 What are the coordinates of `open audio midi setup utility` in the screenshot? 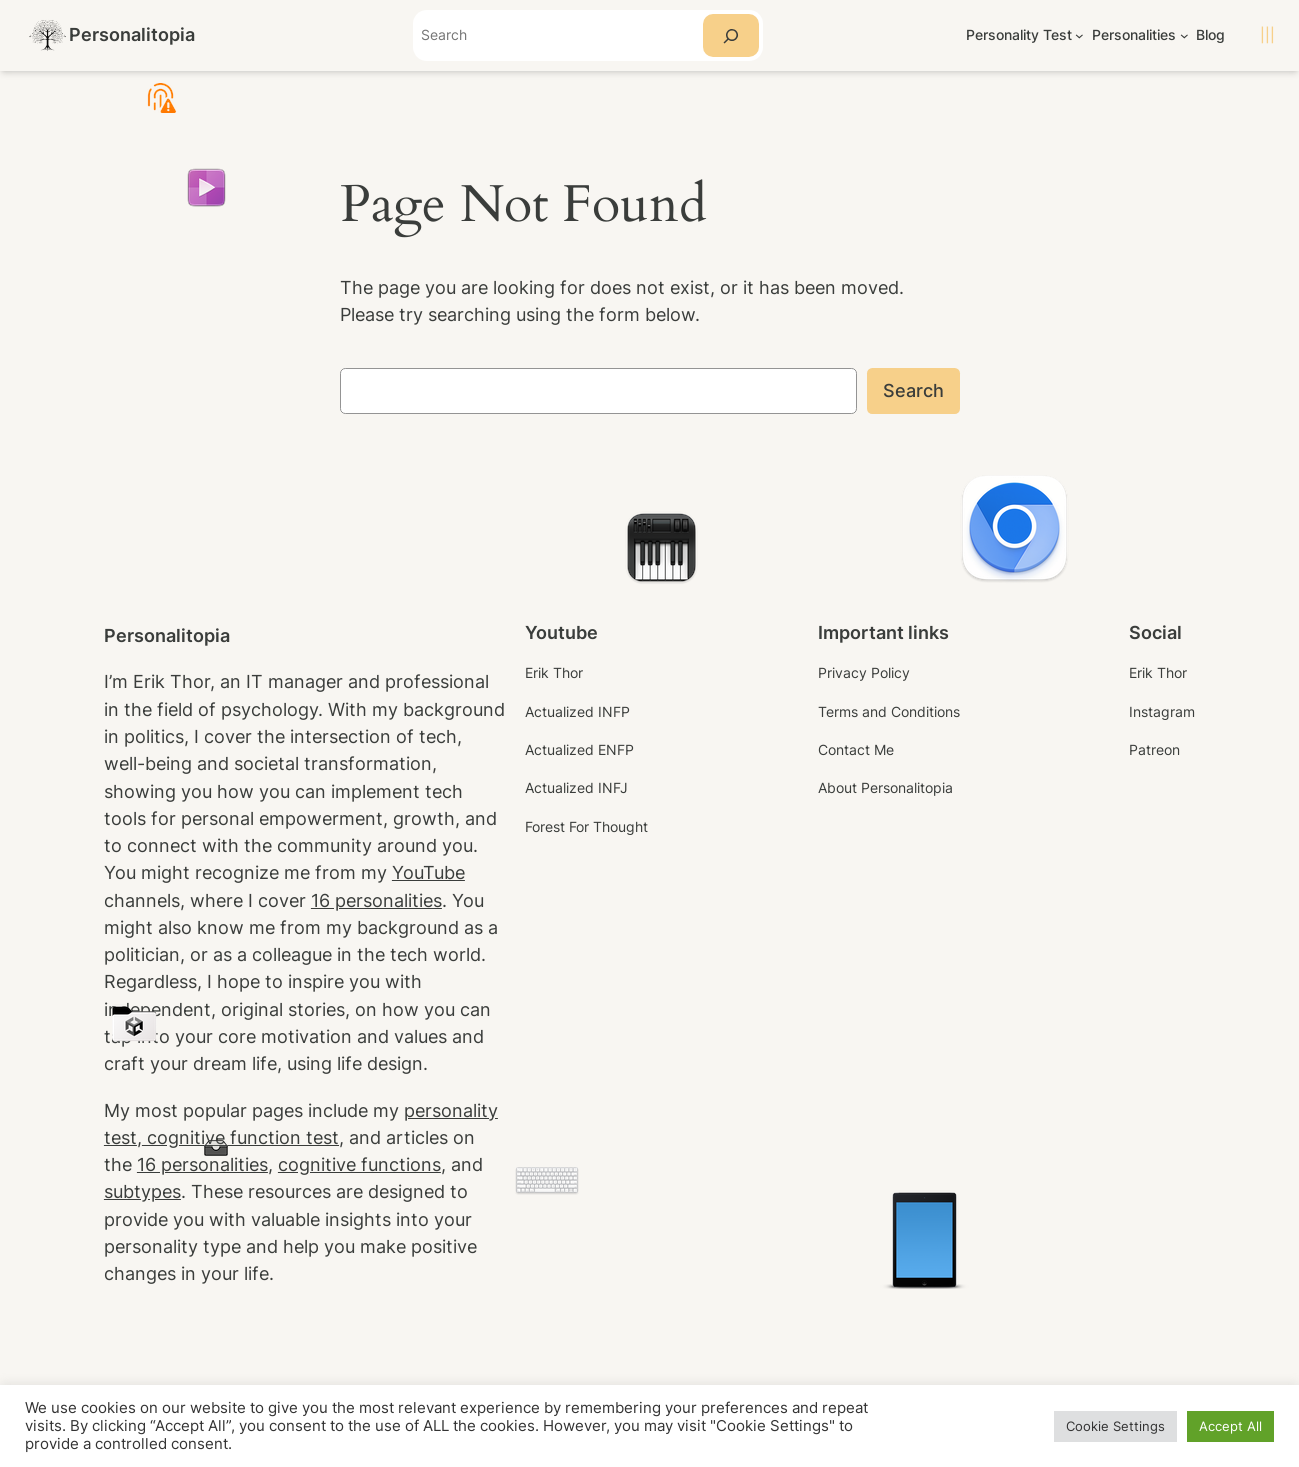 It's located at (661, 547).